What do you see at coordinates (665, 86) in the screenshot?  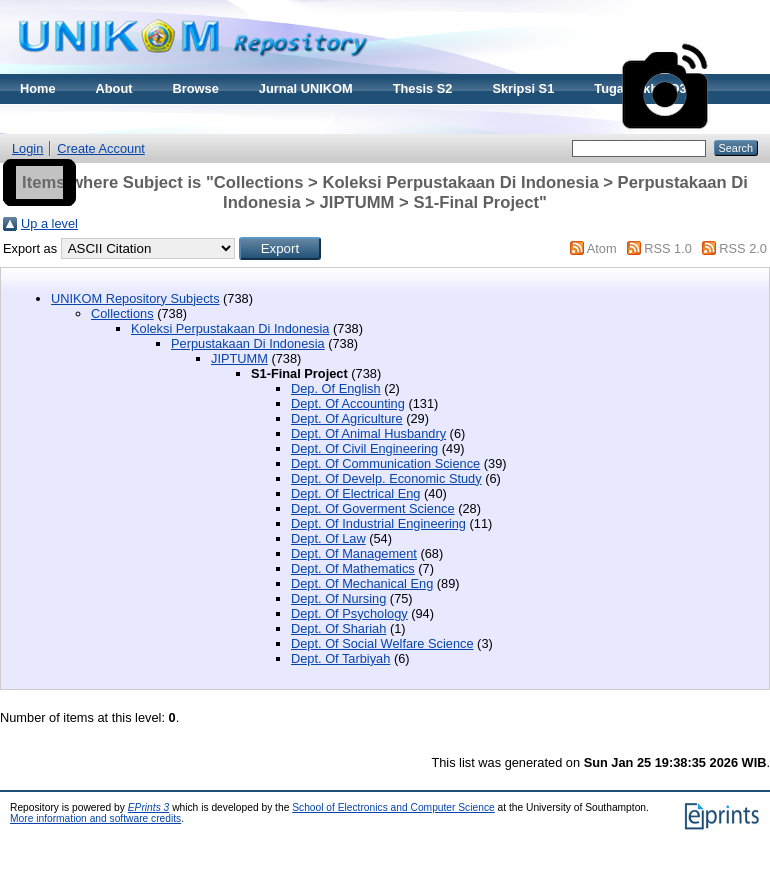 I see `connect to a wireless or remote camera` at bounding box center [665, 86].